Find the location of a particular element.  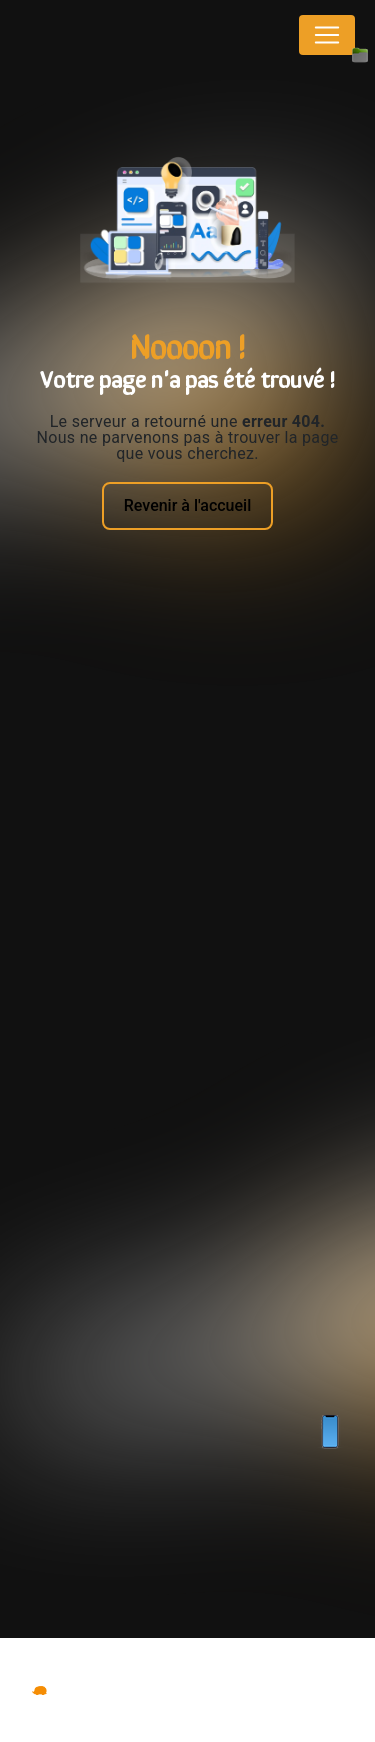

open folder containing files is located at coordinates (360, 55).